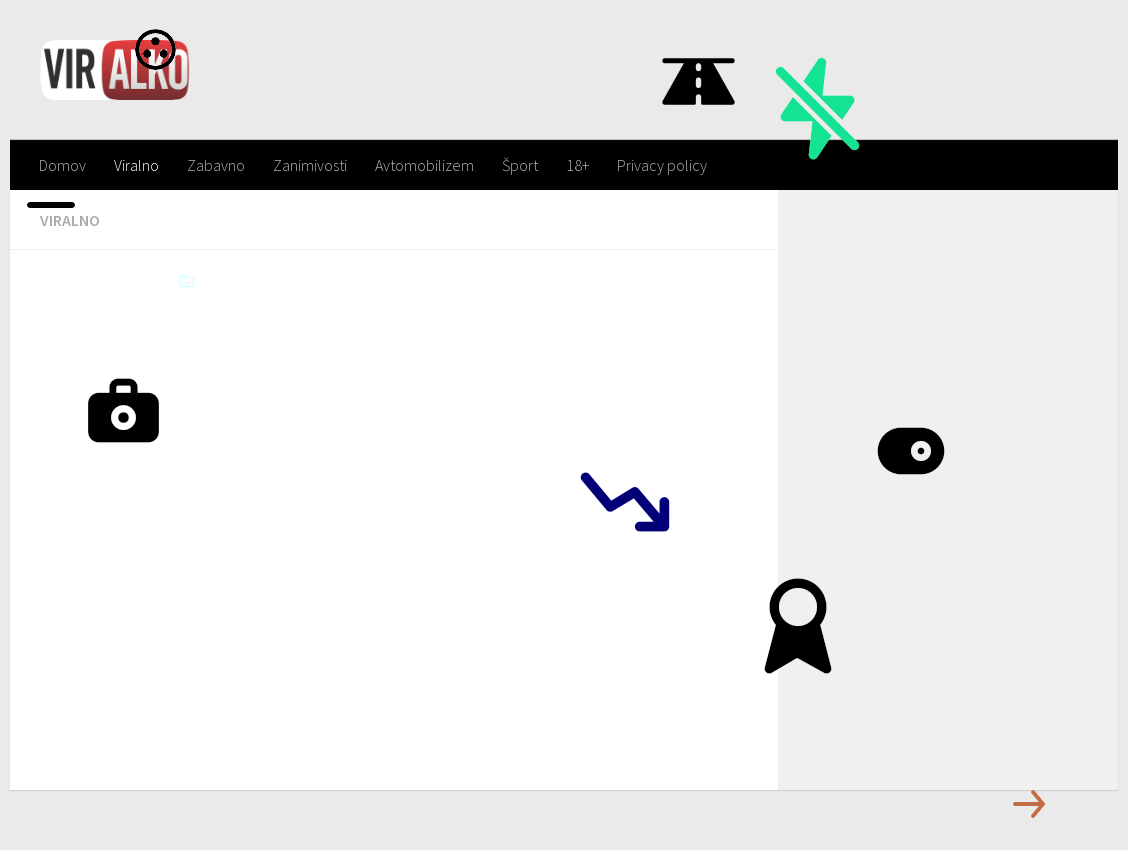 This screenshot has height=850, width=1128. Describe the element at coordinates (798, 626) in the screenshot. I see `view achievements or awards` at that location.